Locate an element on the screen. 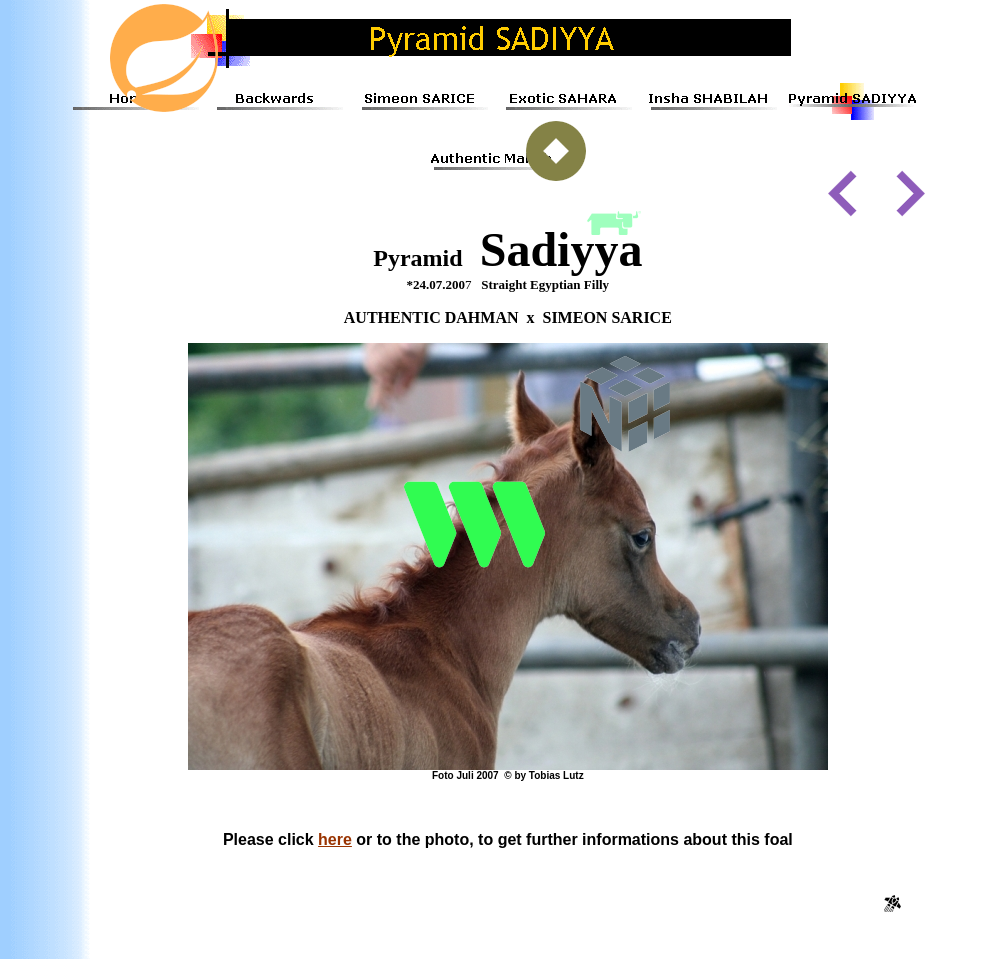  NumPy library or package integration is located at coordinates (625, 404).